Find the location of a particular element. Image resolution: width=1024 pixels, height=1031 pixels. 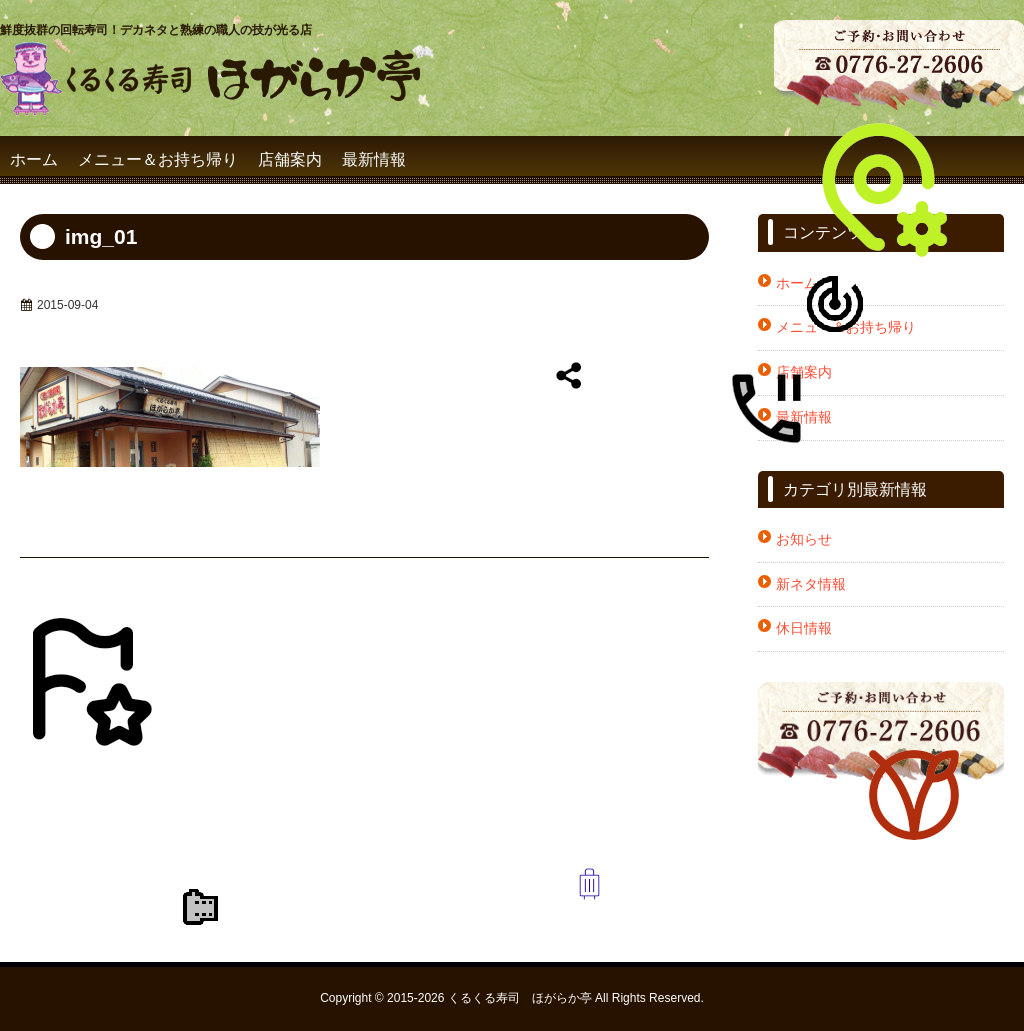

share content with others is located at coordinates (569, 375).